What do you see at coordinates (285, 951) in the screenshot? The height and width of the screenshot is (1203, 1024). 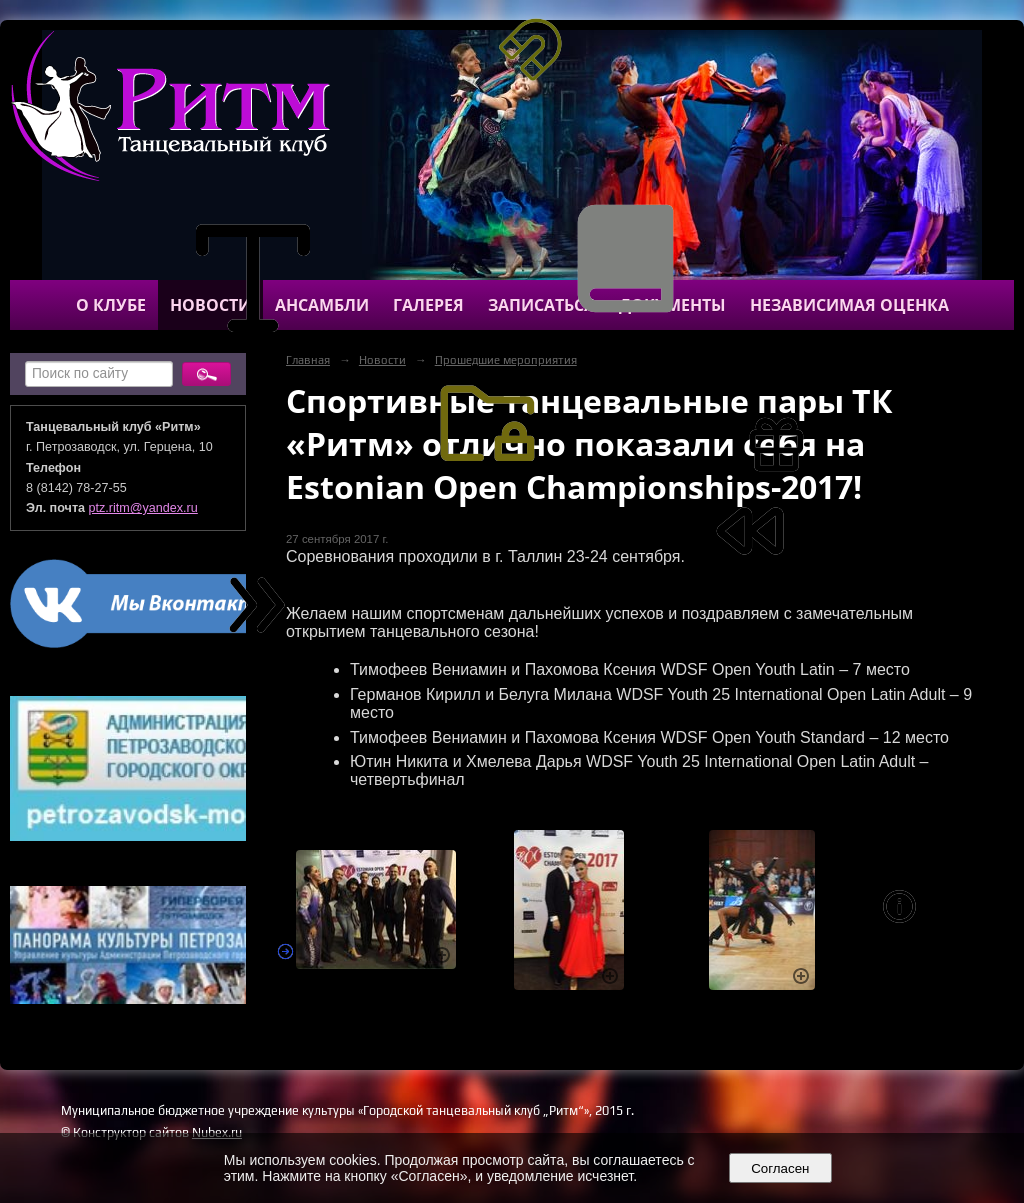 I see `proceed to the next step` at bounding box center [285, 951].